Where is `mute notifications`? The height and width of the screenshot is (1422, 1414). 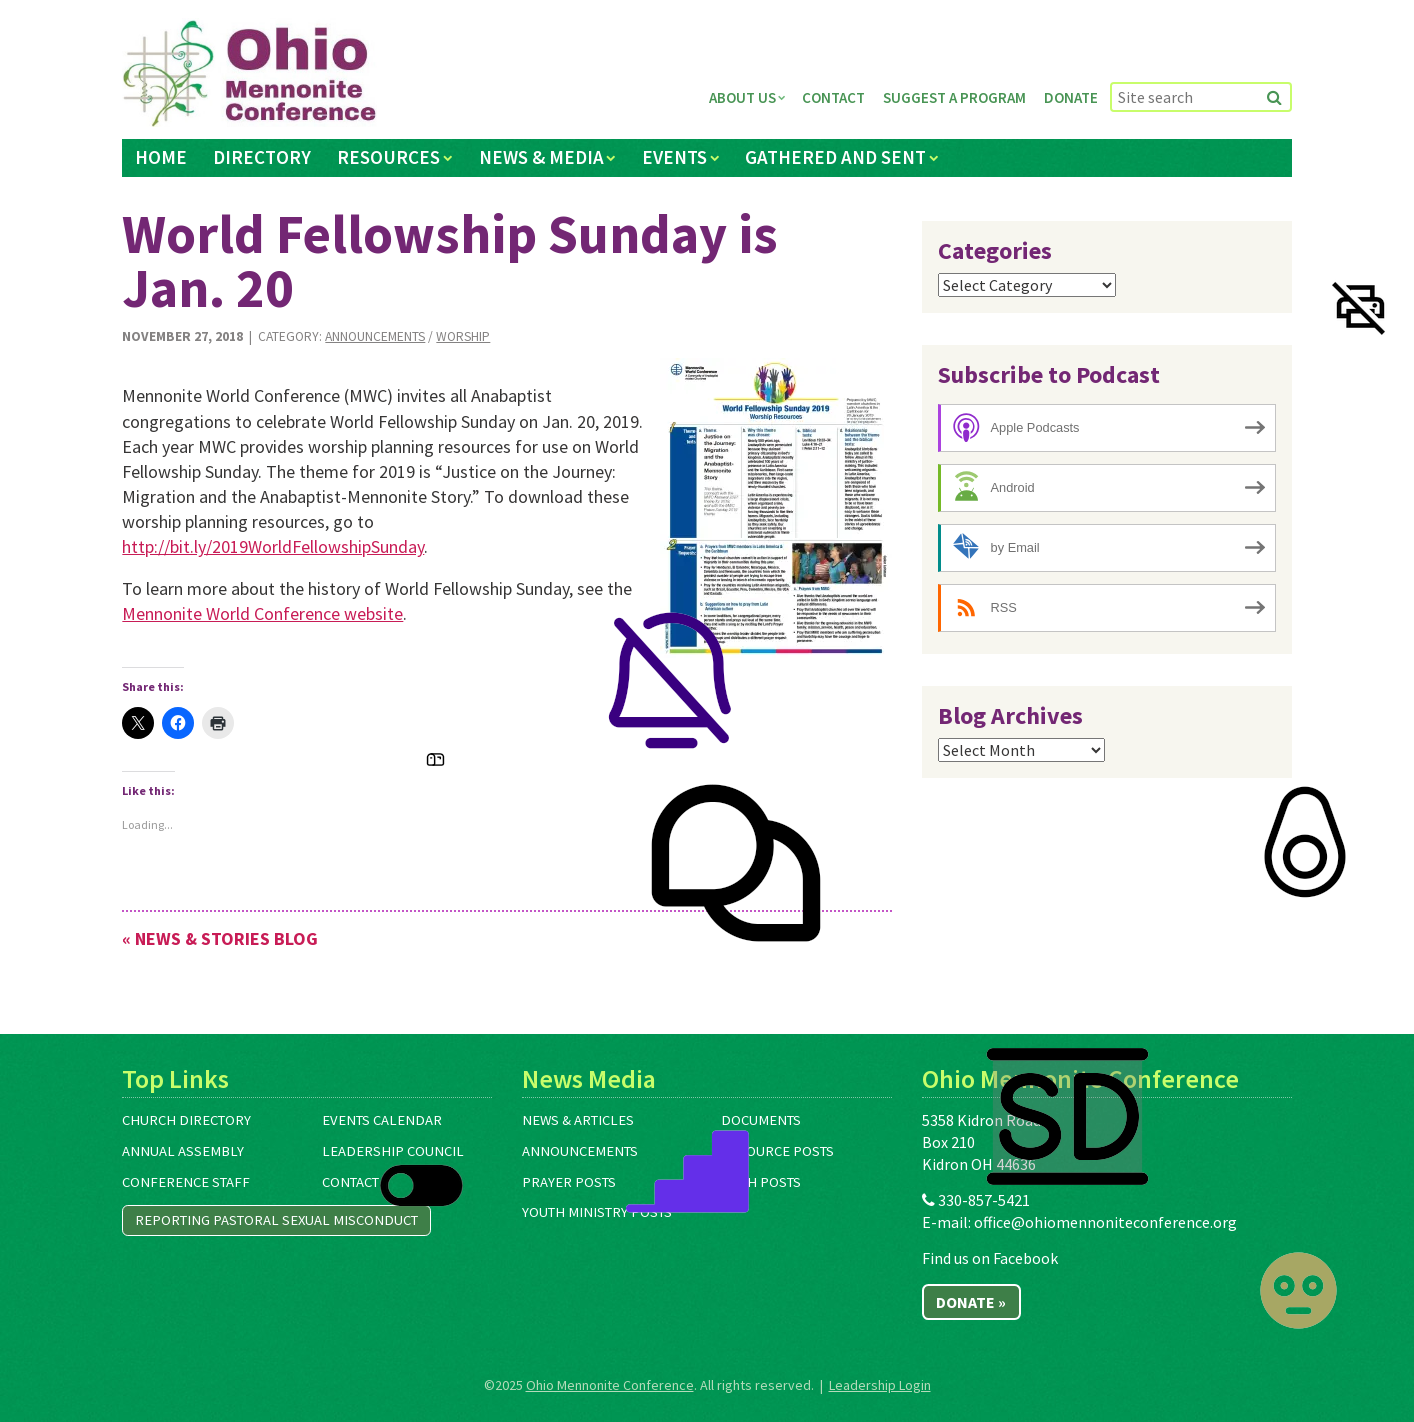 mute notifications is located at coordinates (671, 680).